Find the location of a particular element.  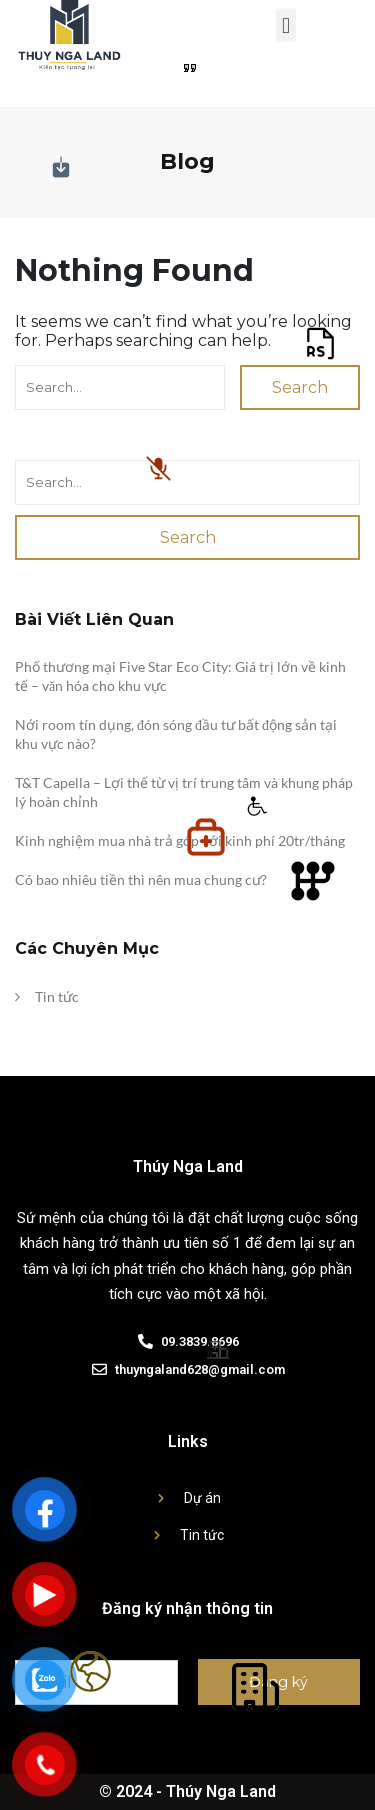

insert a block quote is located at coordinates (190, 68).